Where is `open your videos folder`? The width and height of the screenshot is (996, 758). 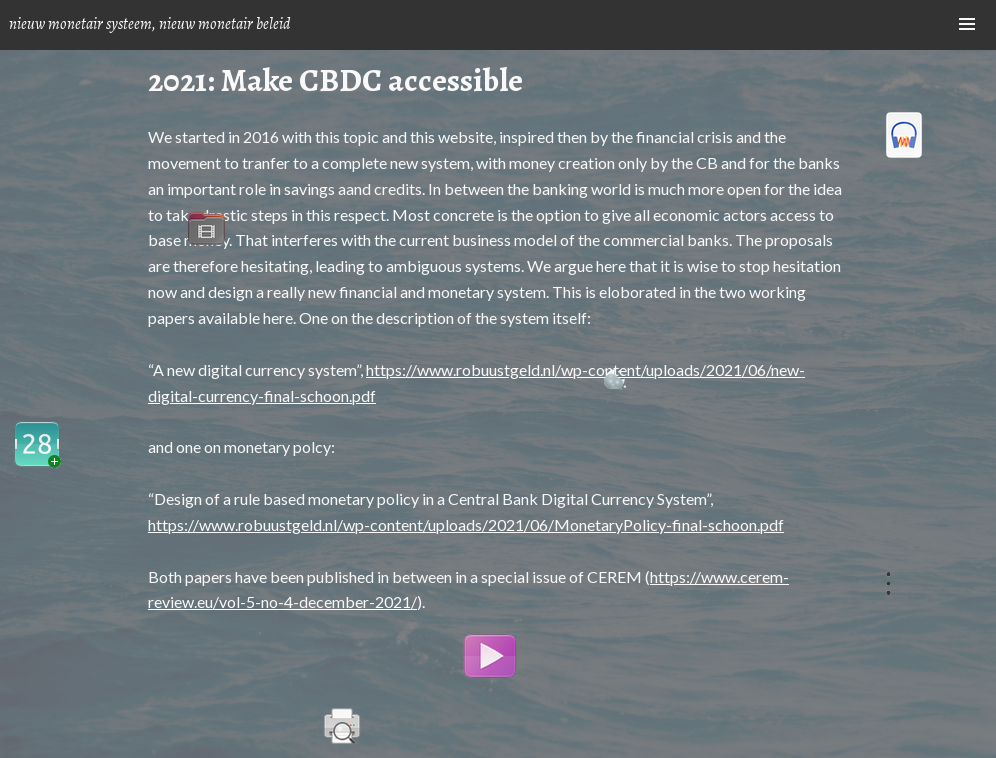 open your videos folder is located at coordinates (206, 227).